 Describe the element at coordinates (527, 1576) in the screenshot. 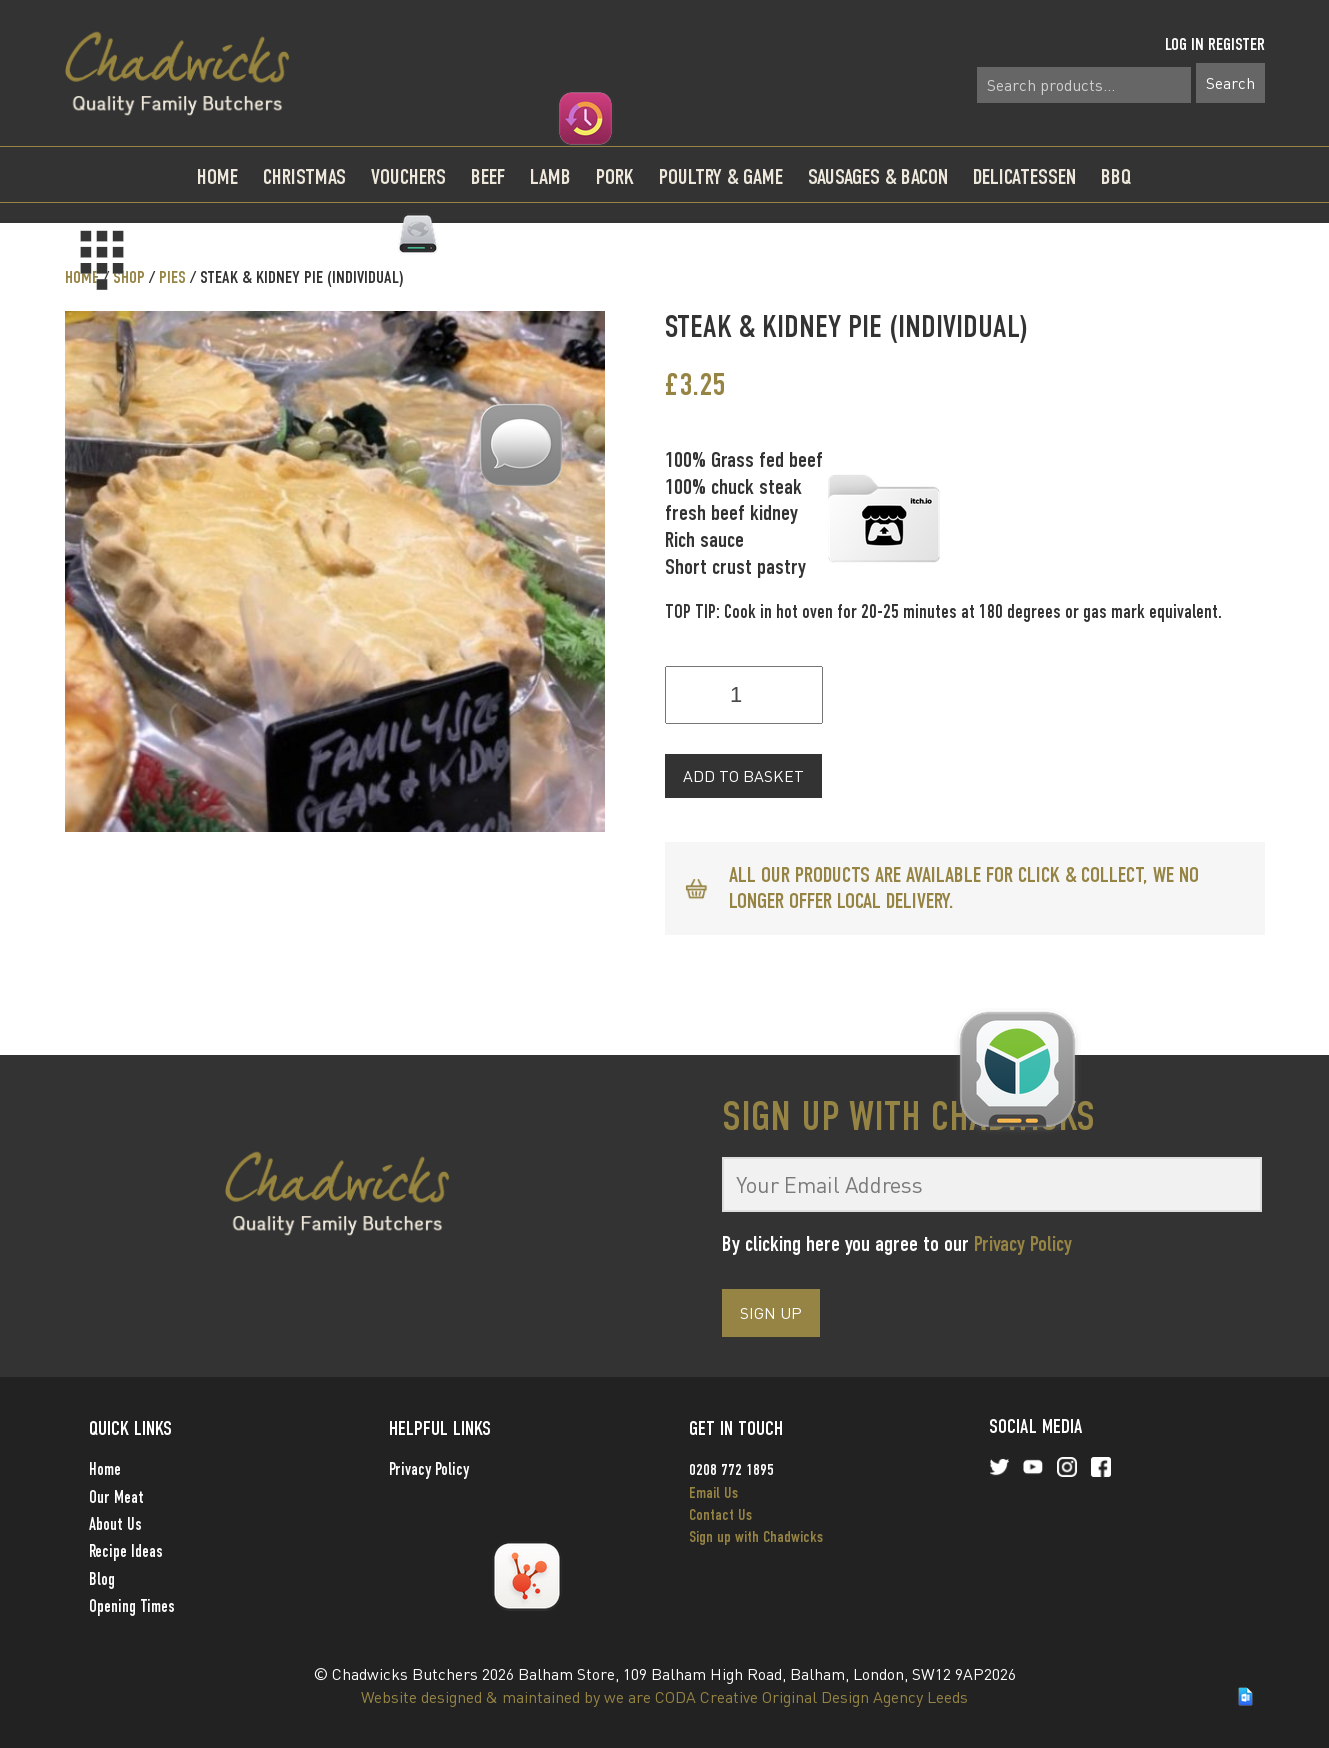

I see `launch visualvm application` at that location.